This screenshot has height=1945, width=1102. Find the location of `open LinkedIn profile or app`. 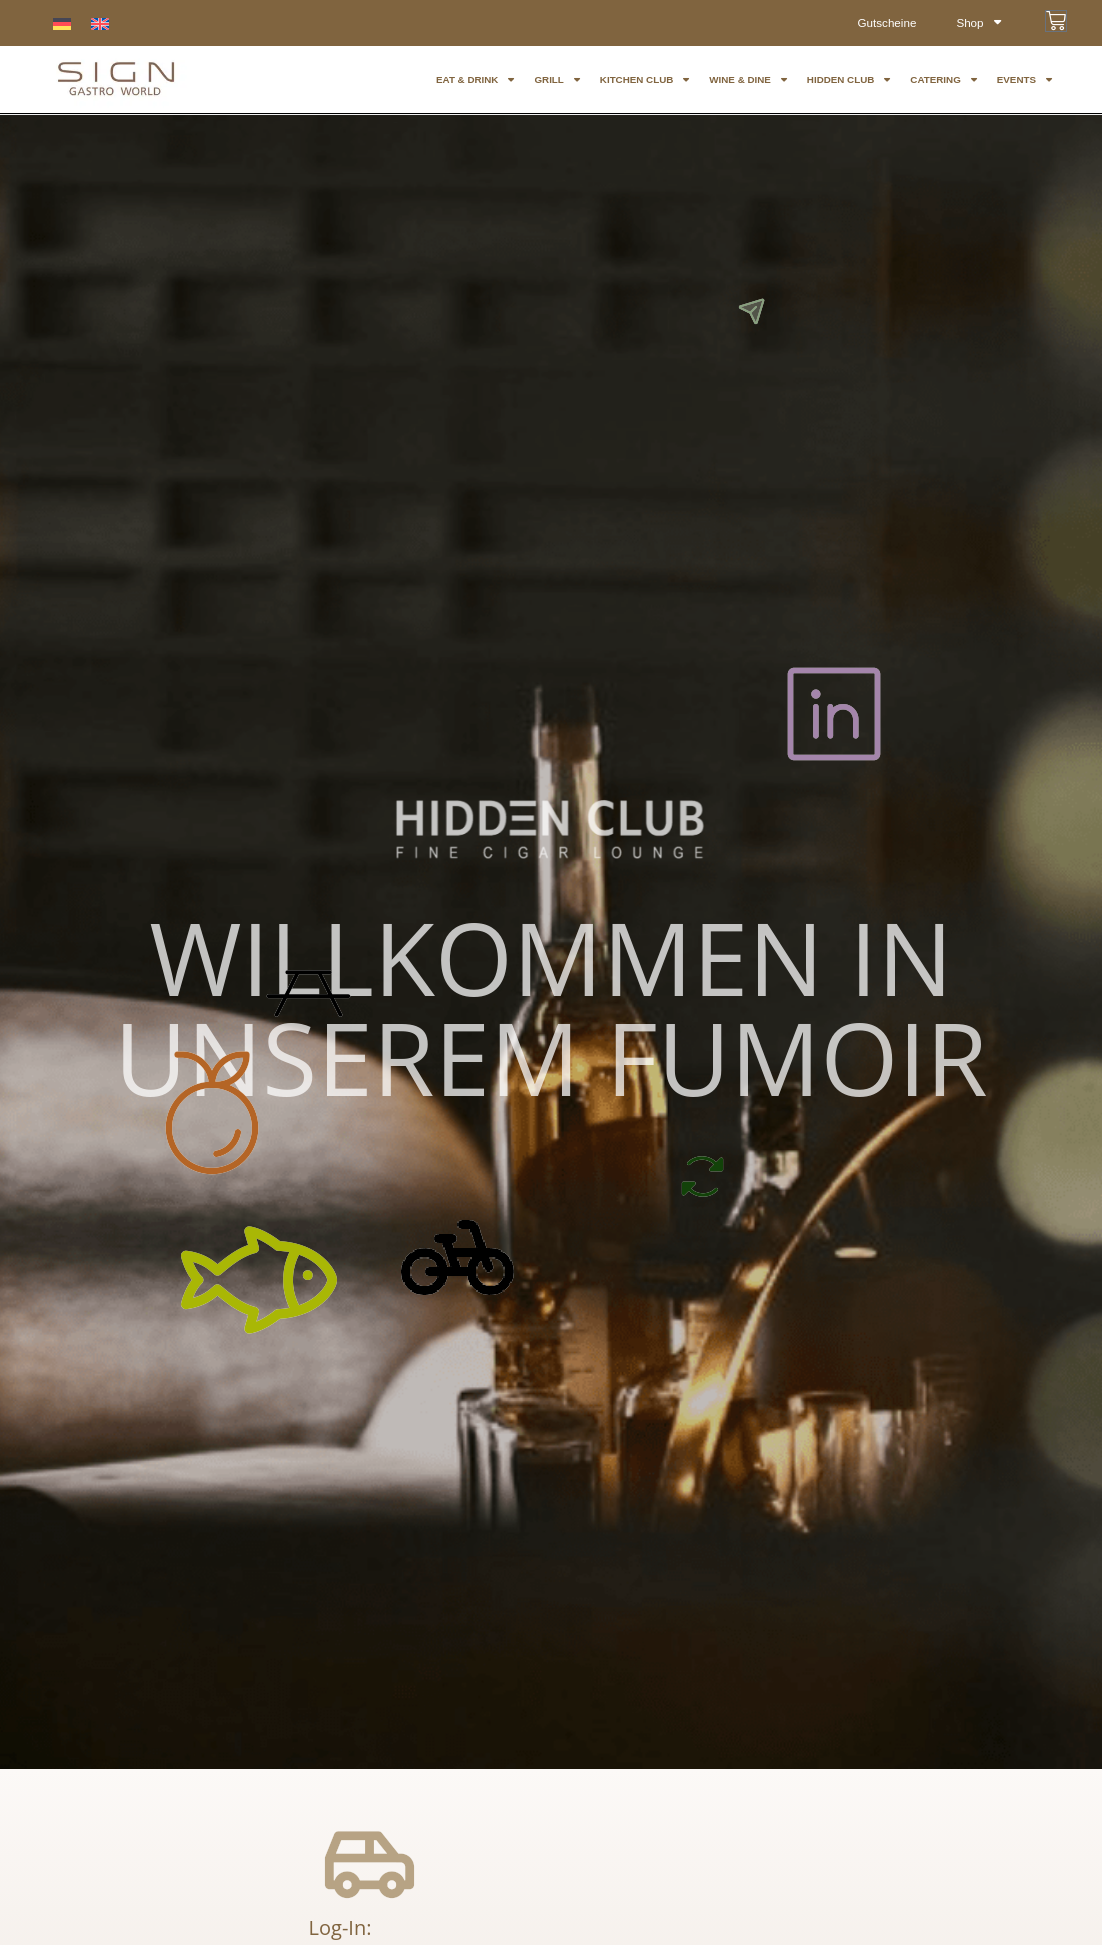

open LinkedIn profile or app is located at coordinates (834, 714).